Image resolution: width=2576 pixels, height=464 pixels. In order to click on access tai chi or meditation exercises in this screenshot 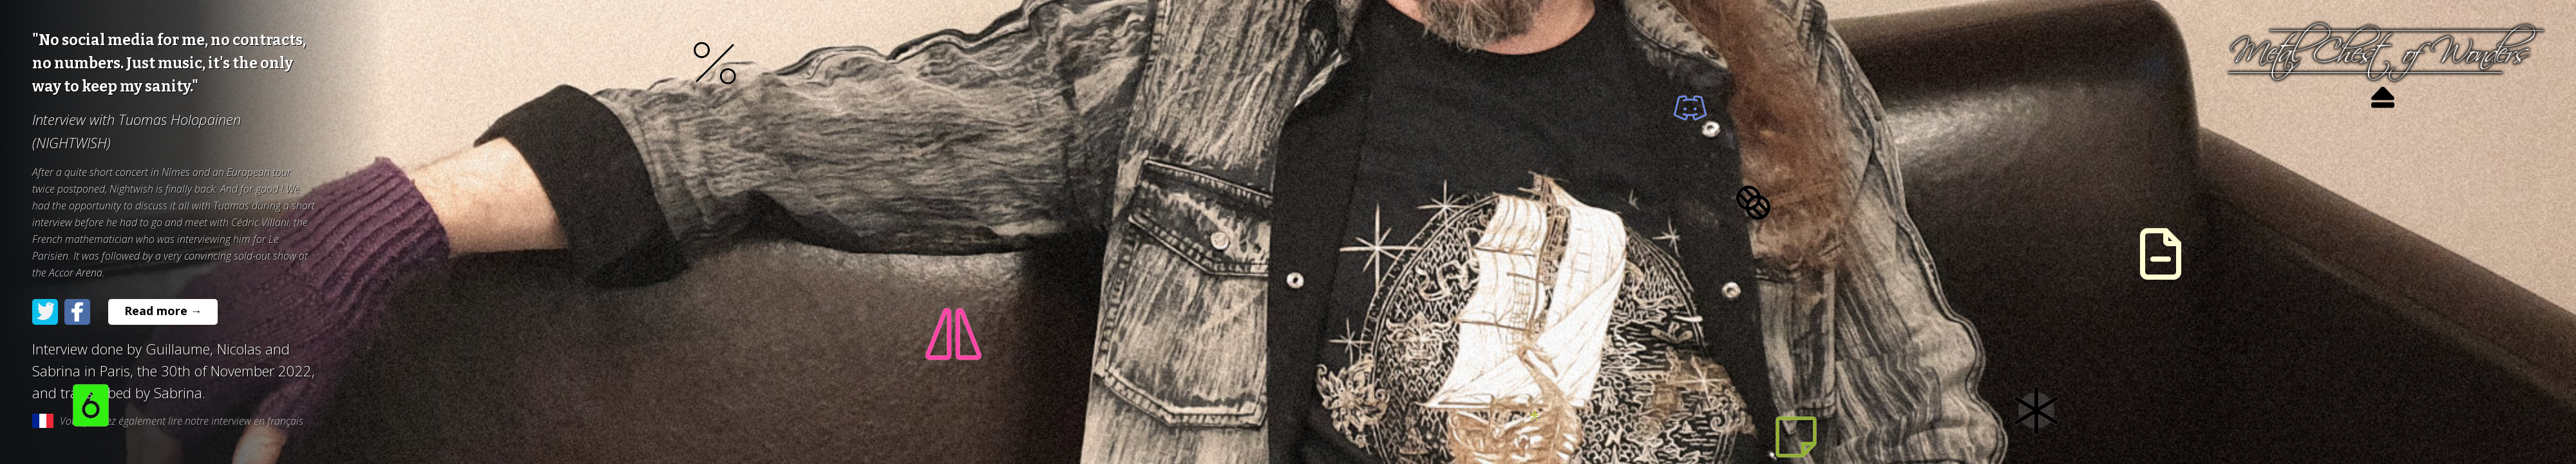, I will do `click(1534, 416)`.